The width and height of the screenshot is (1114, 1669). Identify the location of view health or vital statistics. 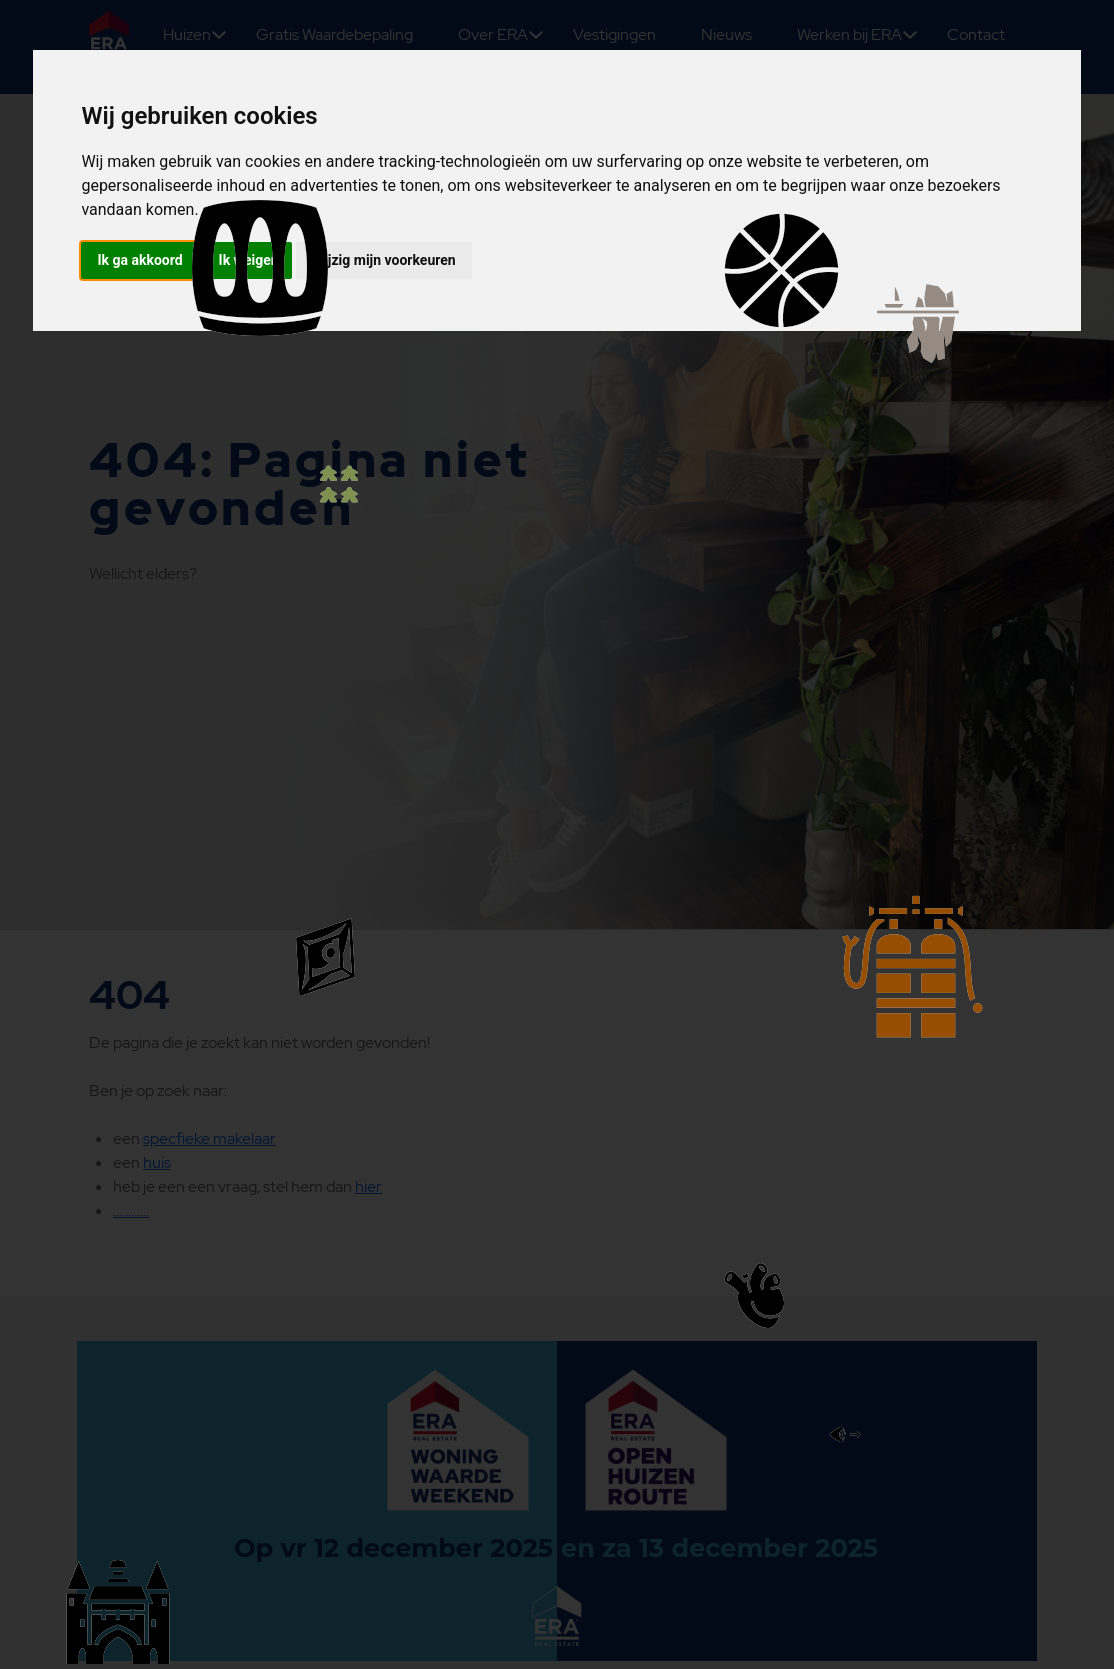
(755, 1295).